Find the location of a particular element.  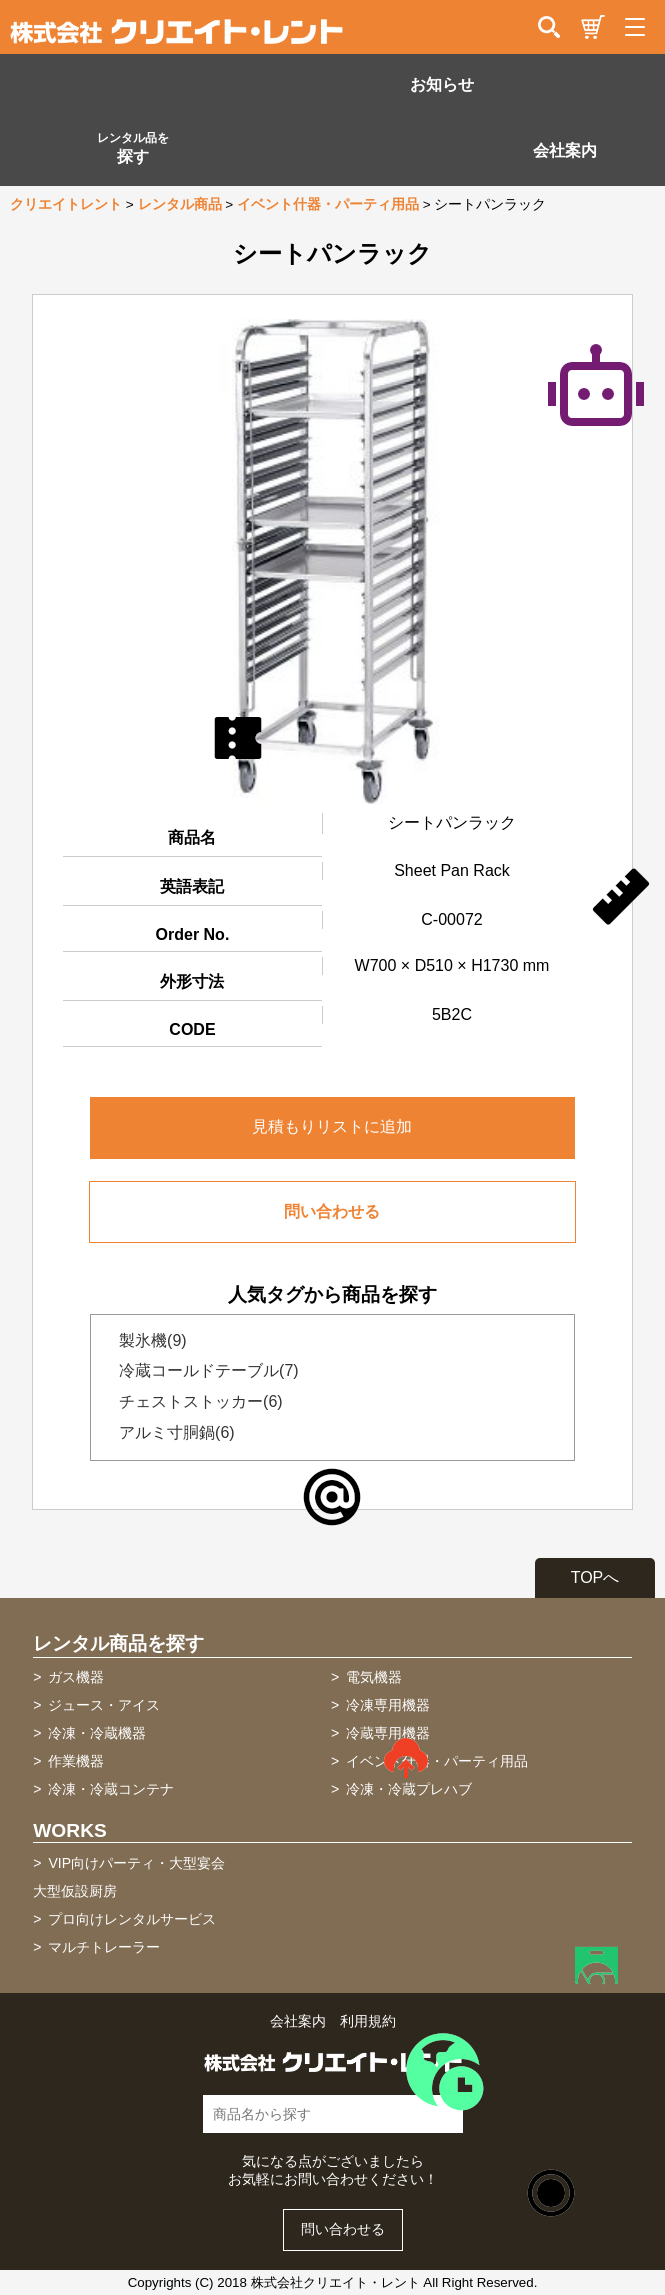

open the Chrome Web Store is located at coordinates (596, 1965).